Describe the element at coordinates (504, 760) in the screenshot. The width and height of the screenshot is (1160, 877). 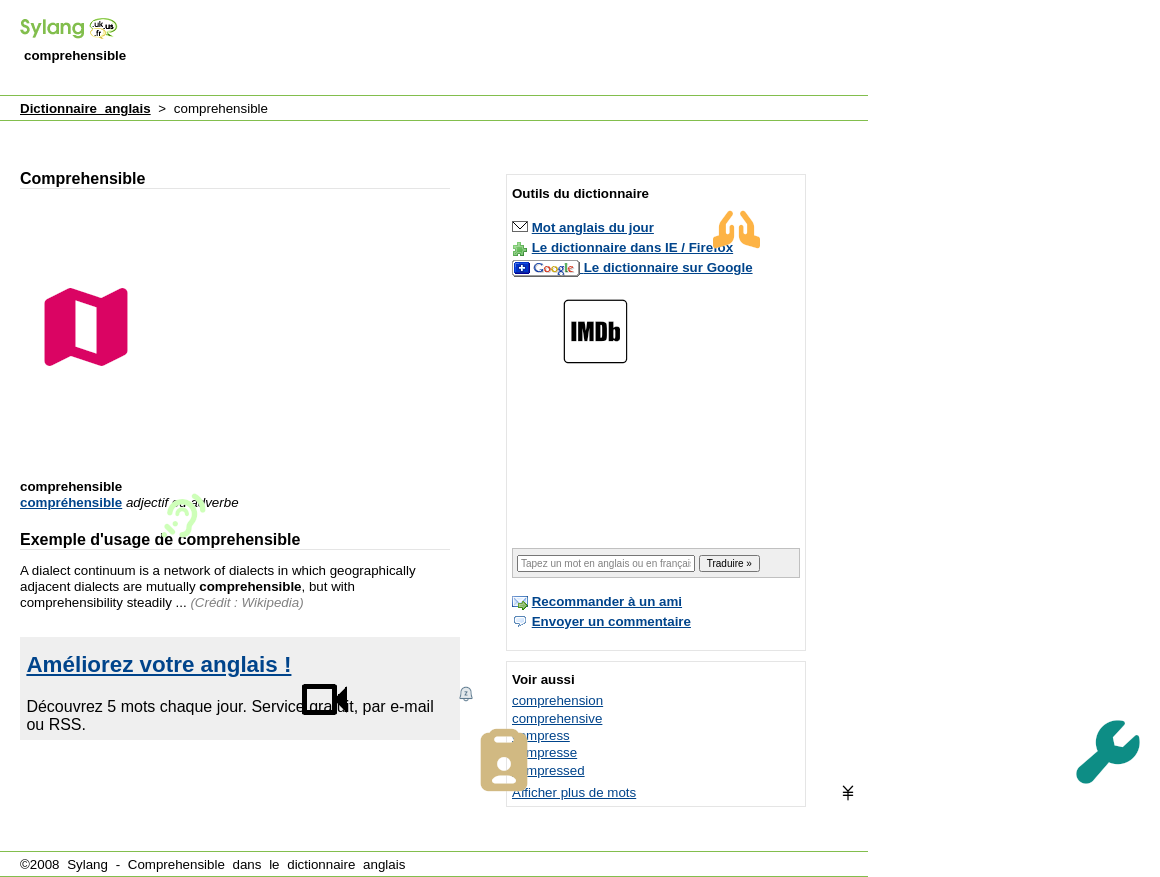
I see `view user profile or personnel record` at that location.